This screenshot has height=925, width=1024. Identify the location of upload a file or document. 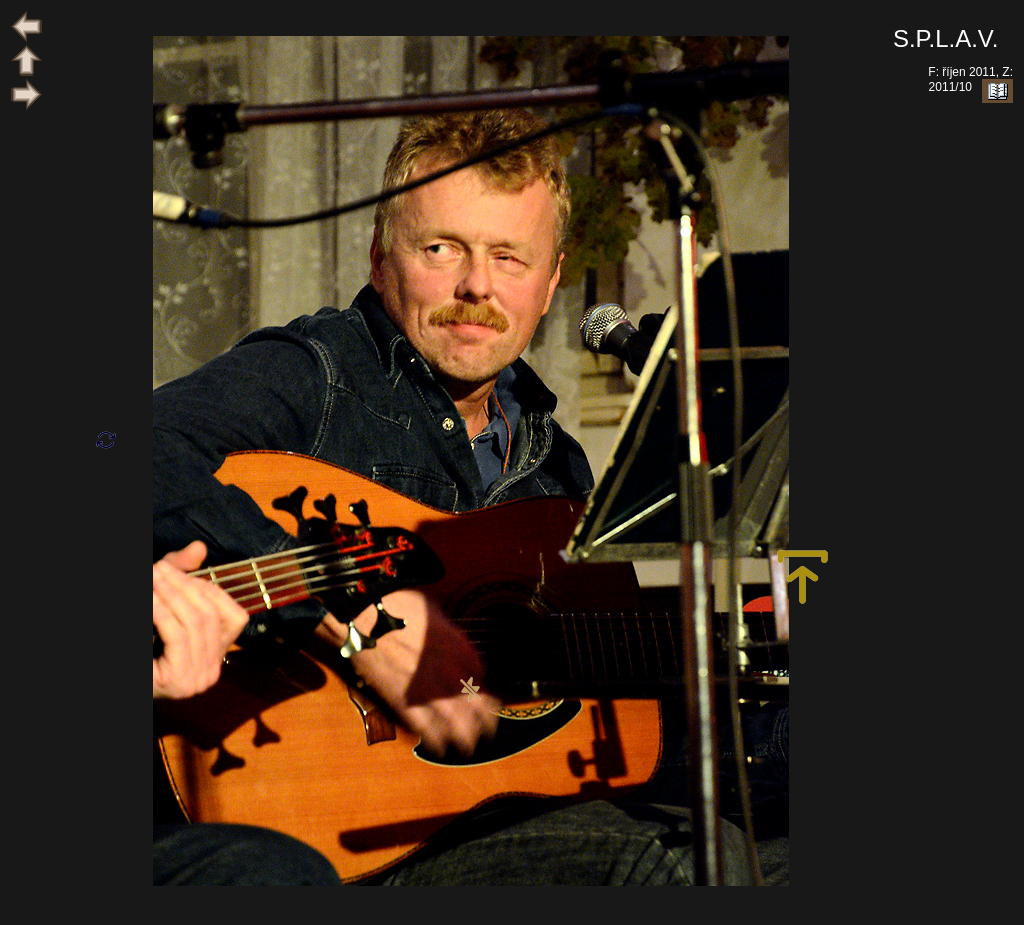
(802, 575).